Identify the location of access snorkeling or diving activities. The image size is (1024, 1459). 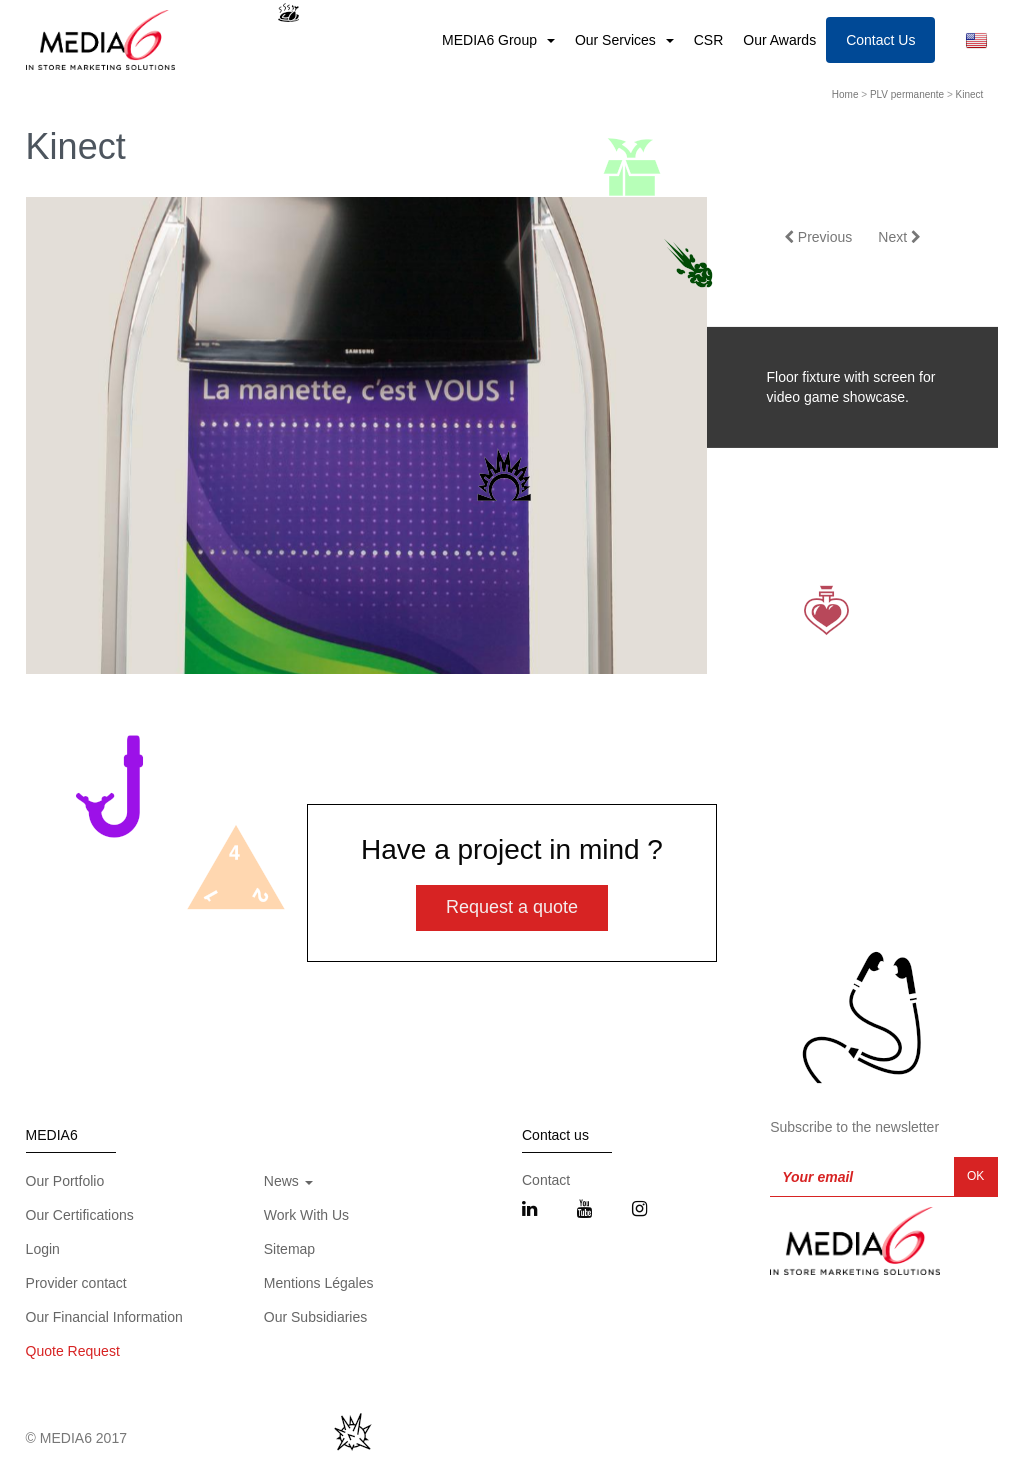
(109, 786).